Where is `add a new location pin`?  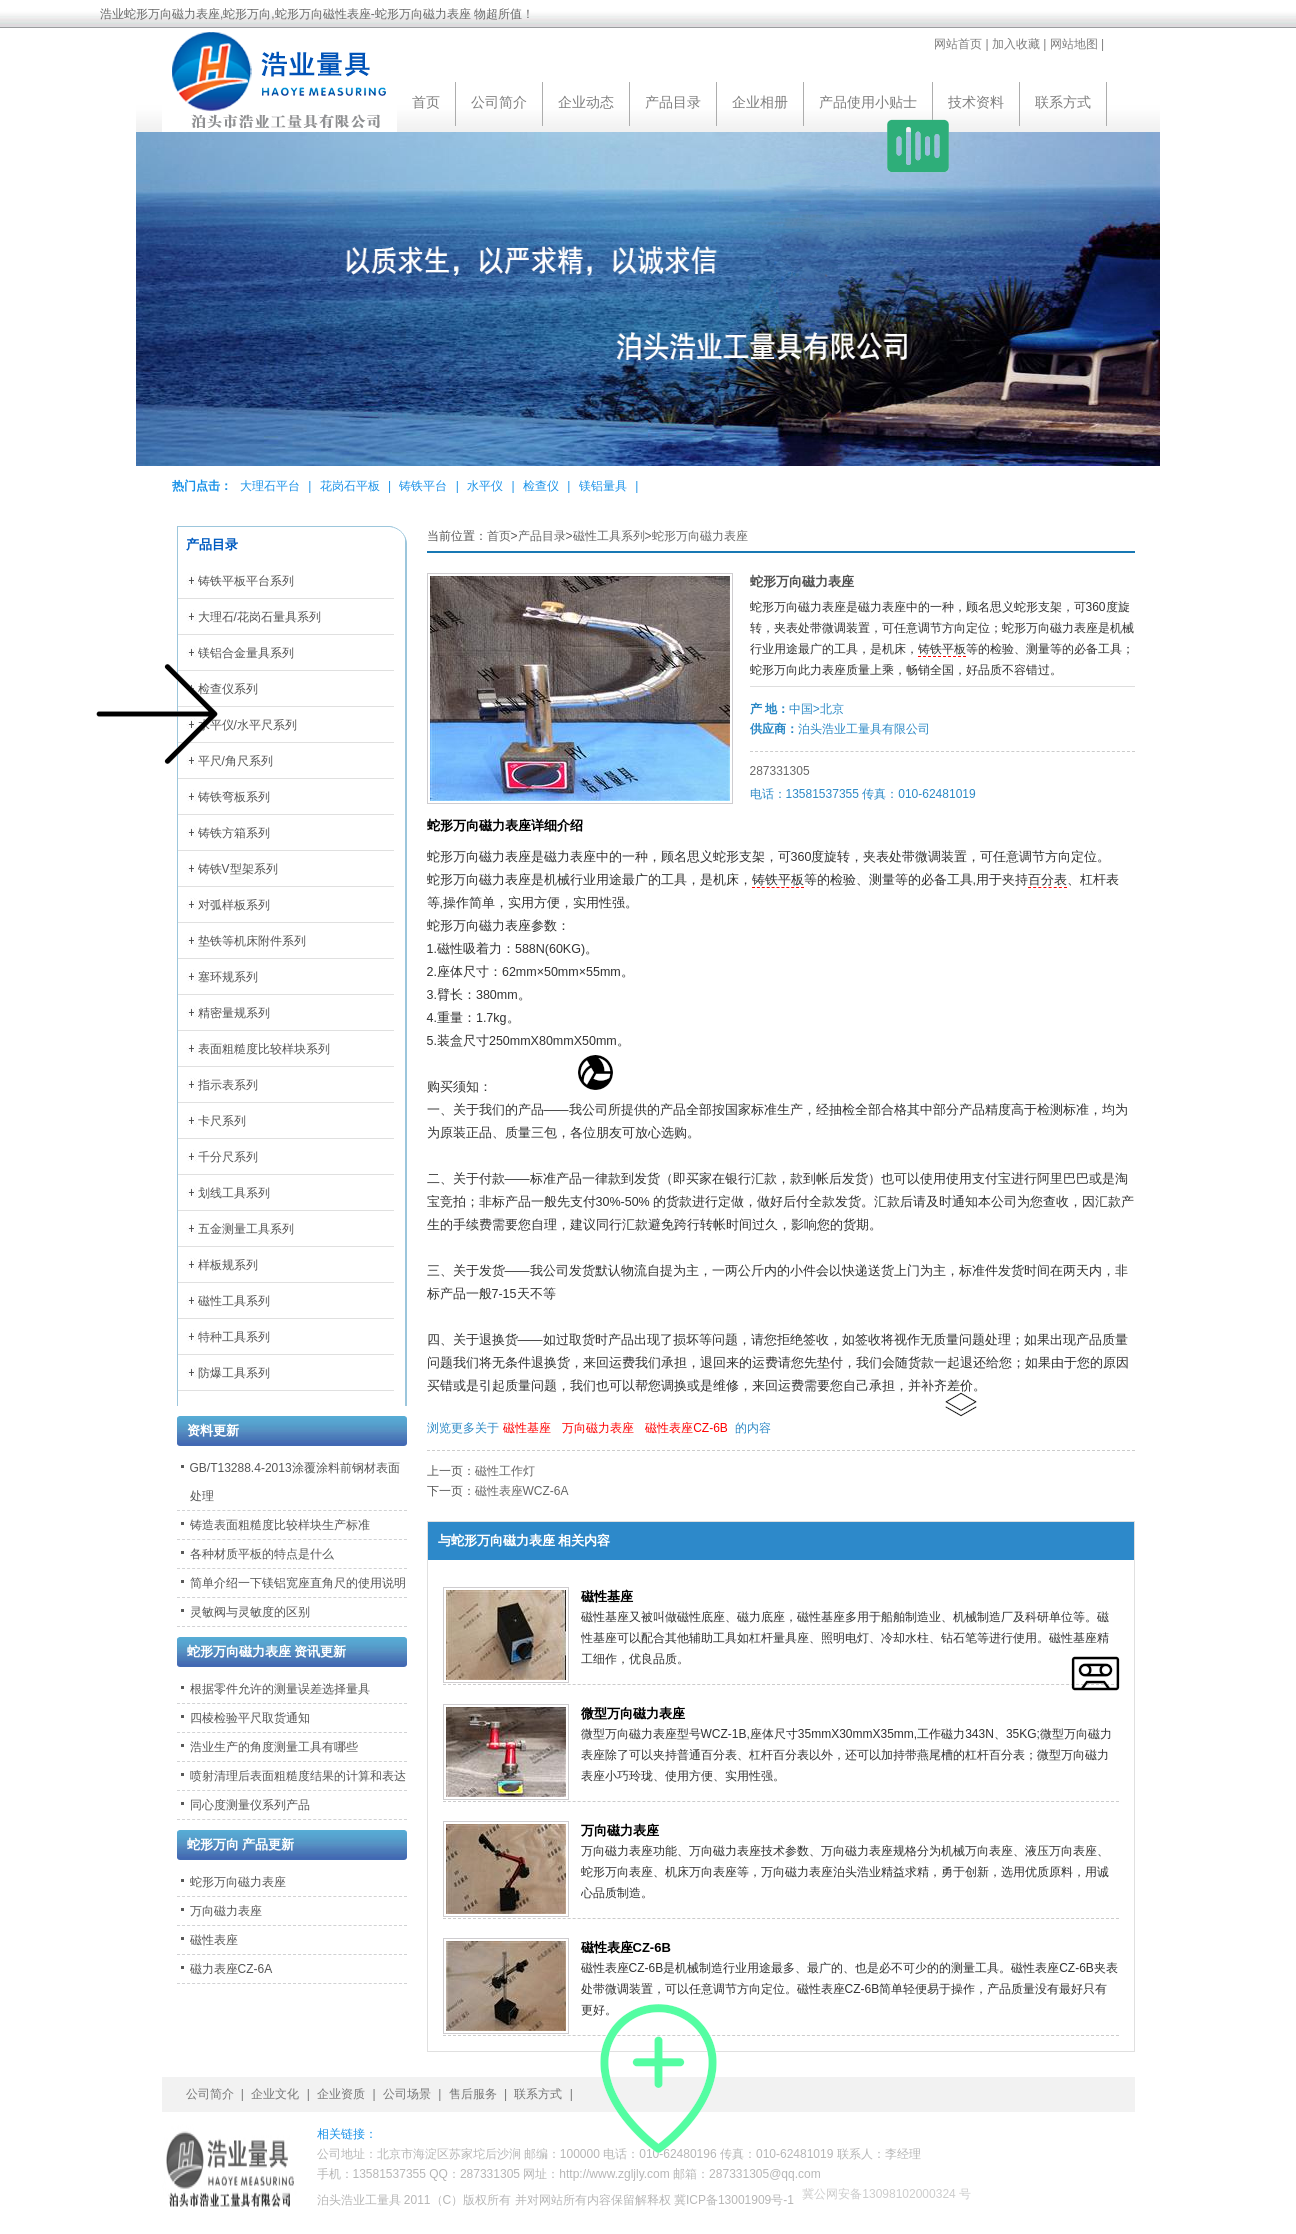
add a new location pin is located at coordinates (658, 2078).